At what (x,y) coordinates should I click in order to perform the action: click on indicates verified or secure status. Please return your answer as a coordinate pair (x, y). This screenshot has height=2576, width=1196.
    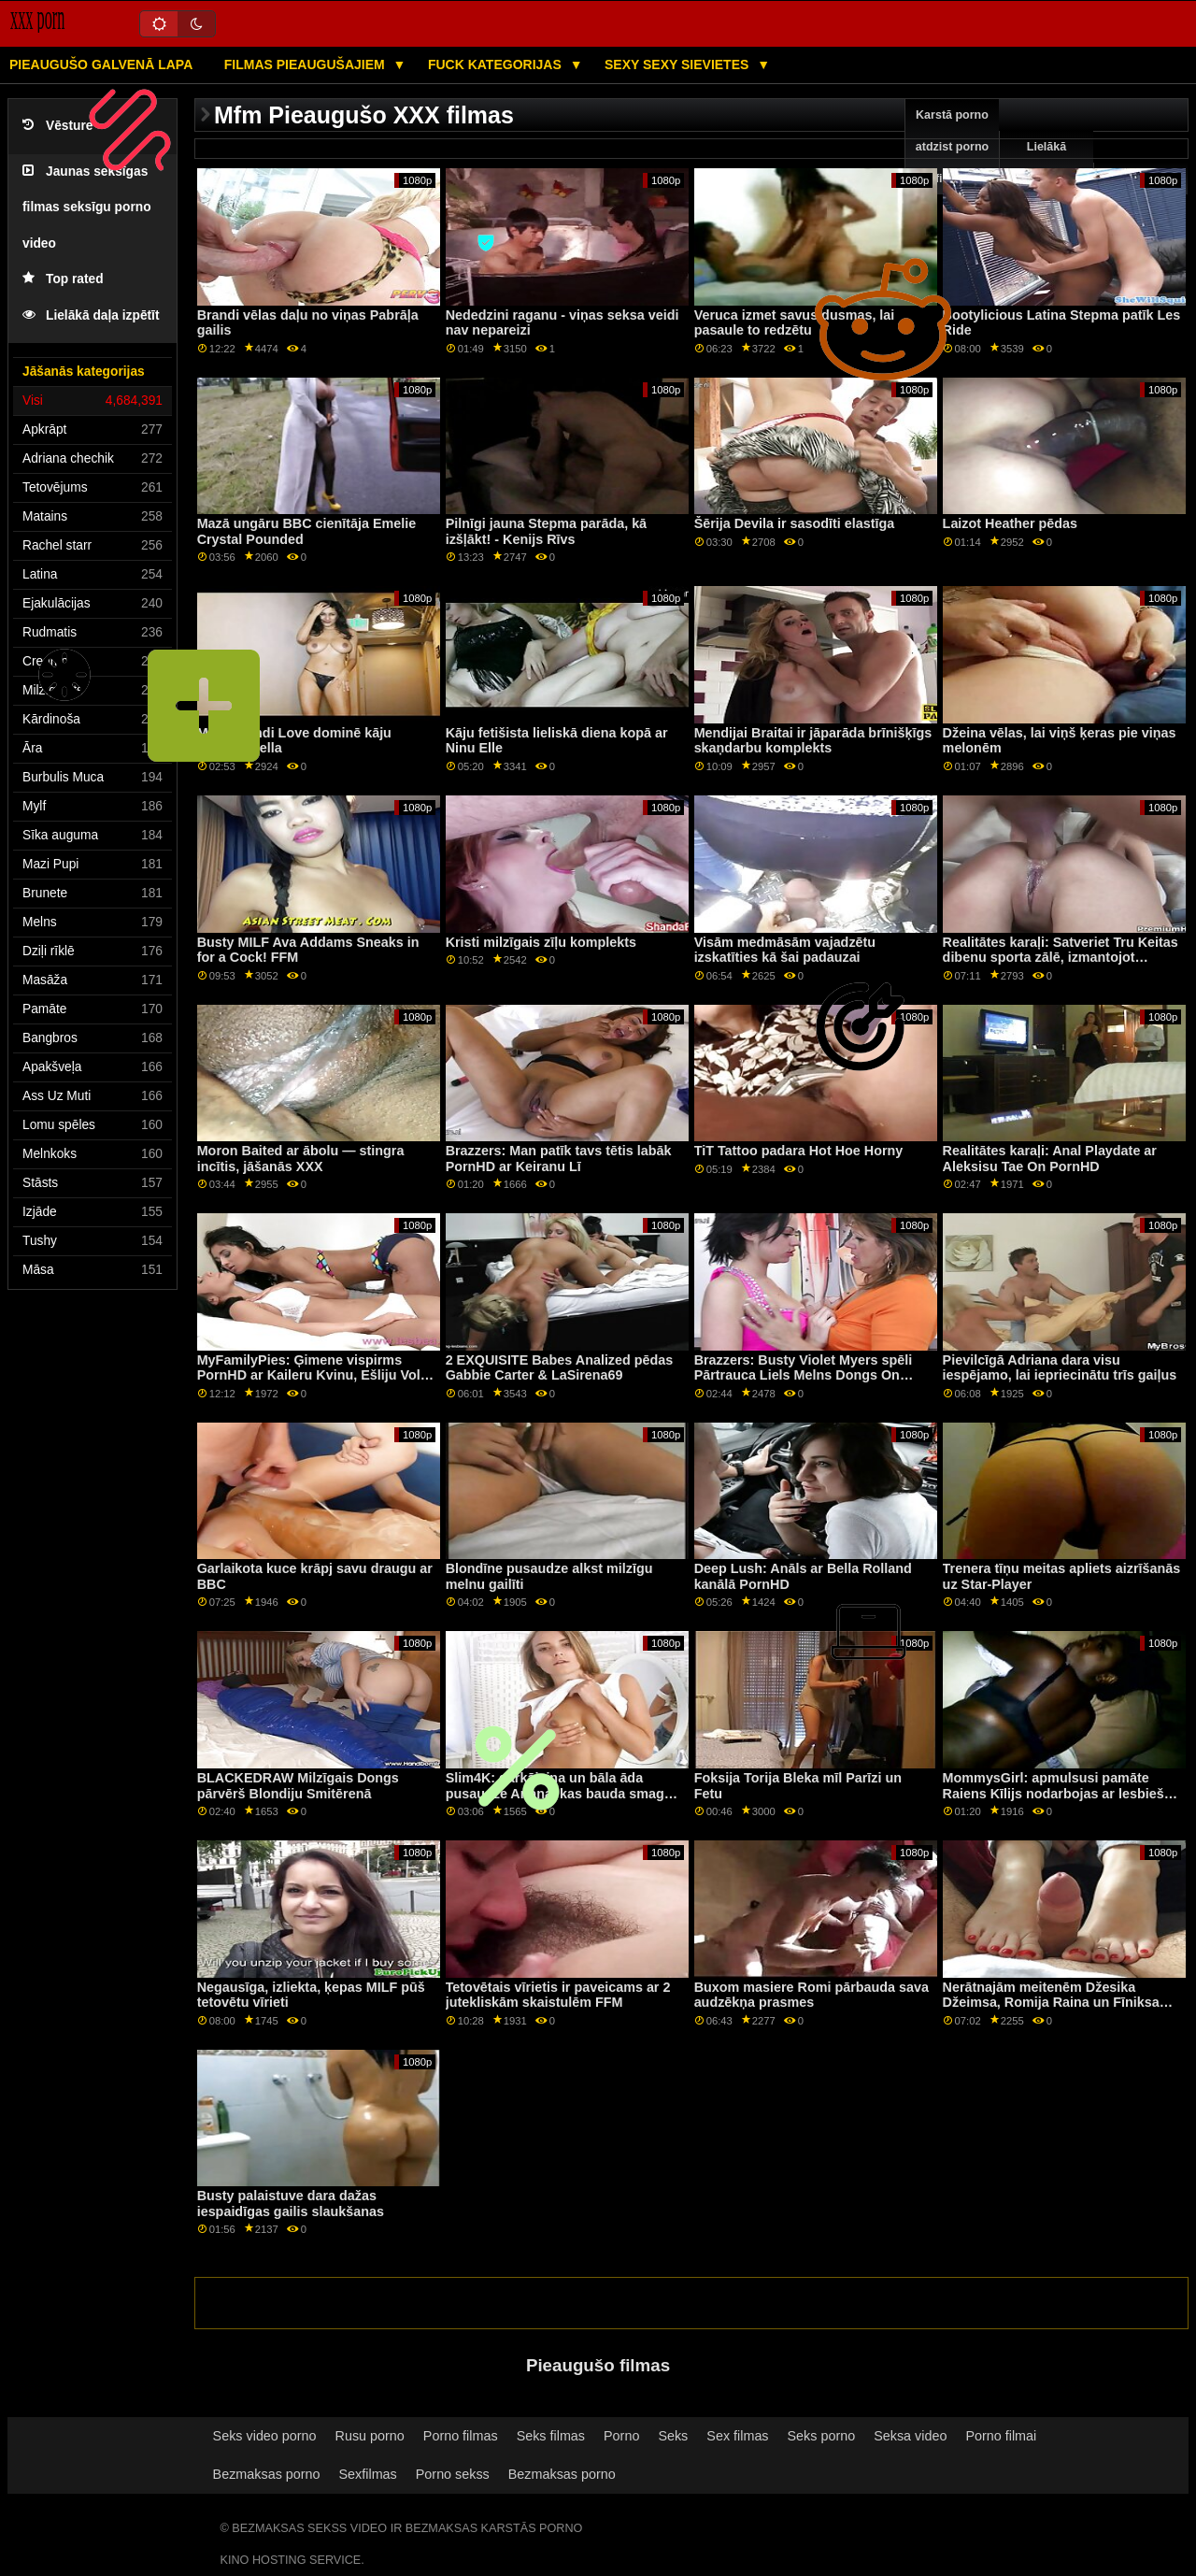
    Looking at the image, I should click on (486, 242).